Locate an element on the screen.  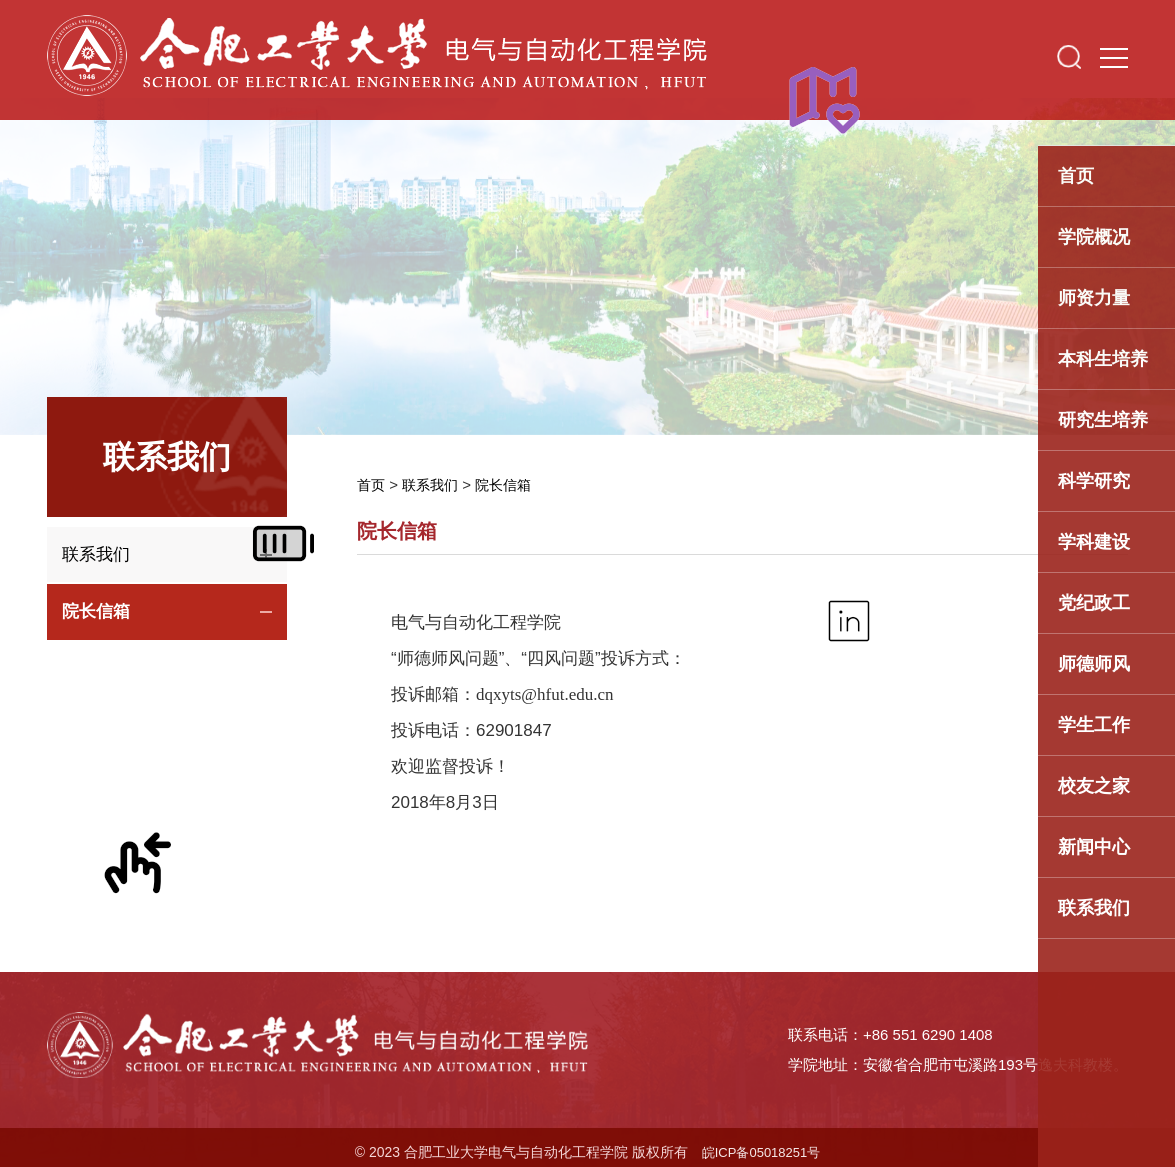
view favorite locations on map is located at coordinates (823, 97).